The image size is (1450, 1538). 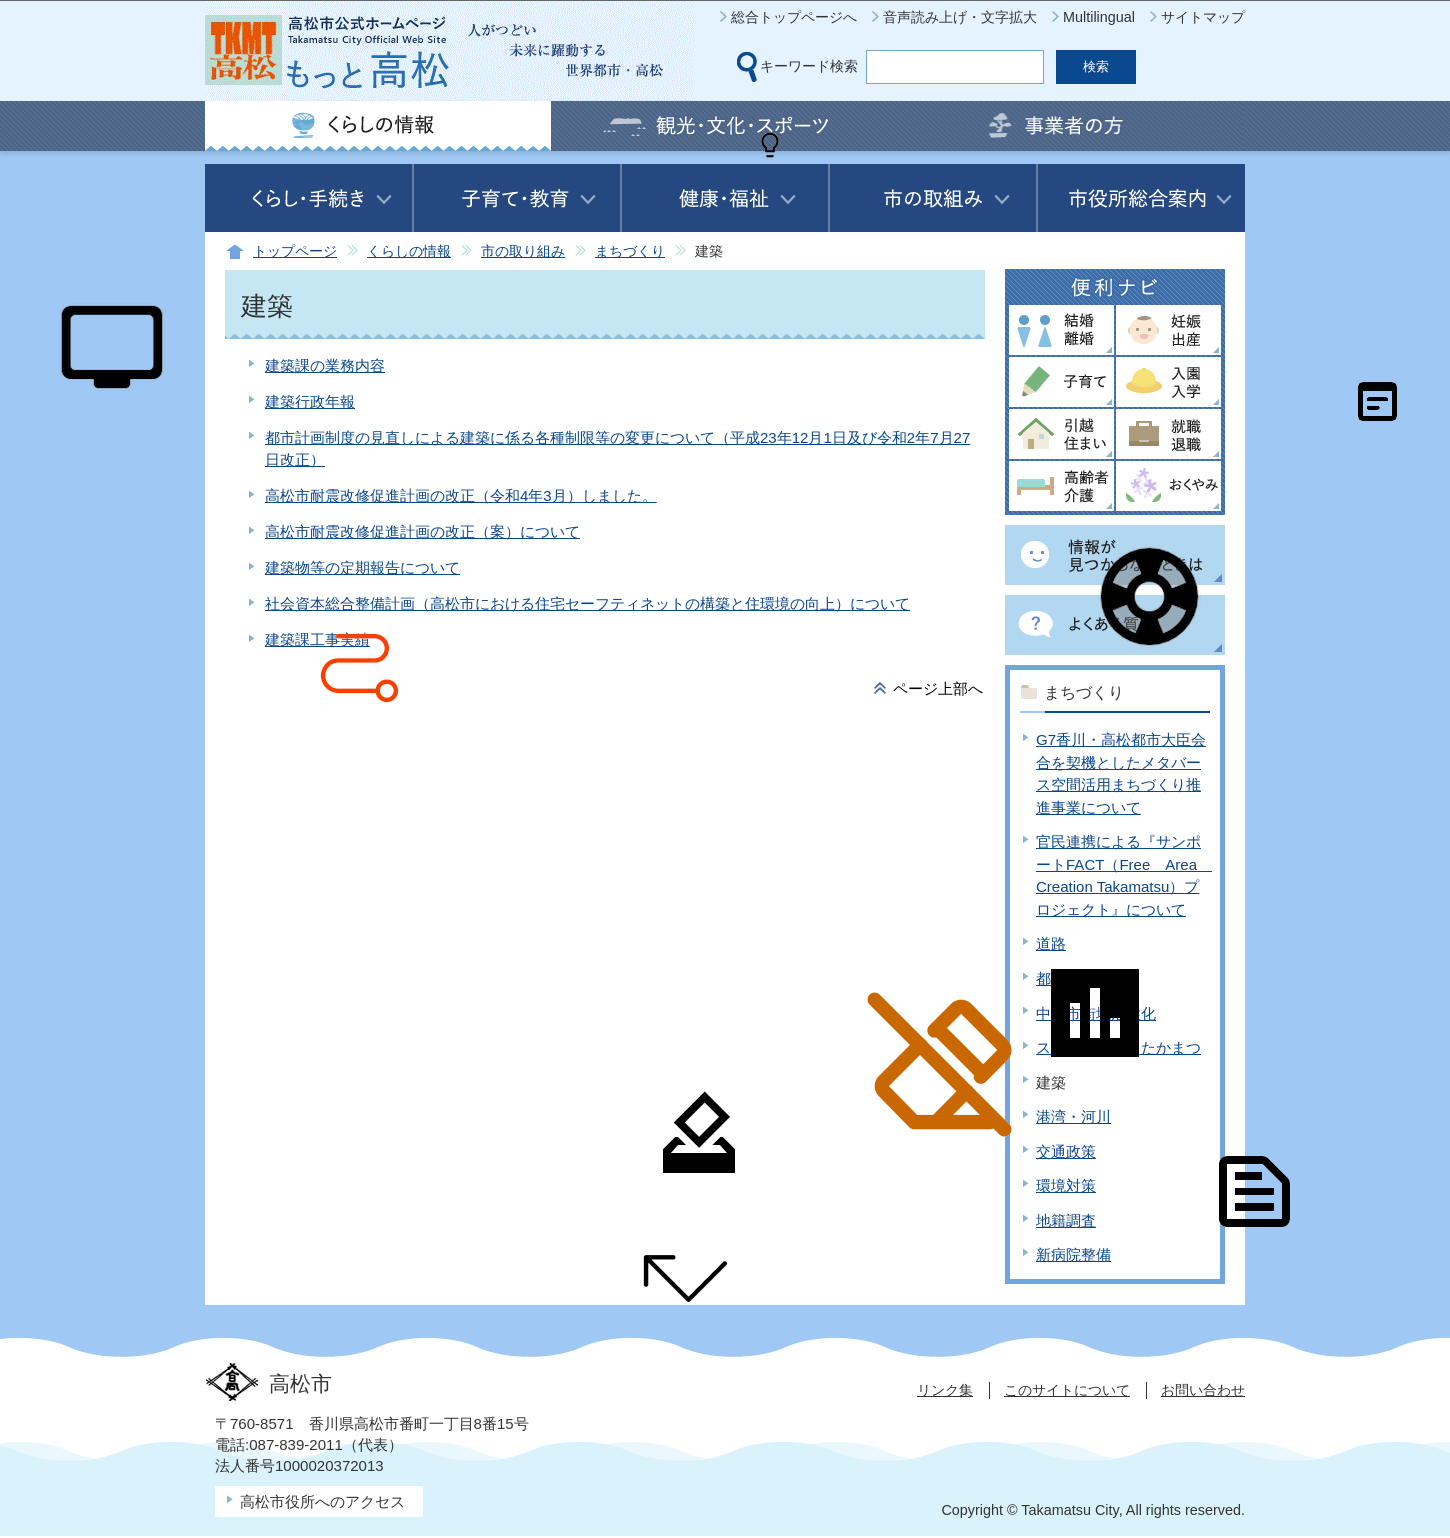 What do you see at coordinates (1095, 1013) in the screenshot?
I see `insert a chart or graph into a document` at bounding box center [1095, 1013].